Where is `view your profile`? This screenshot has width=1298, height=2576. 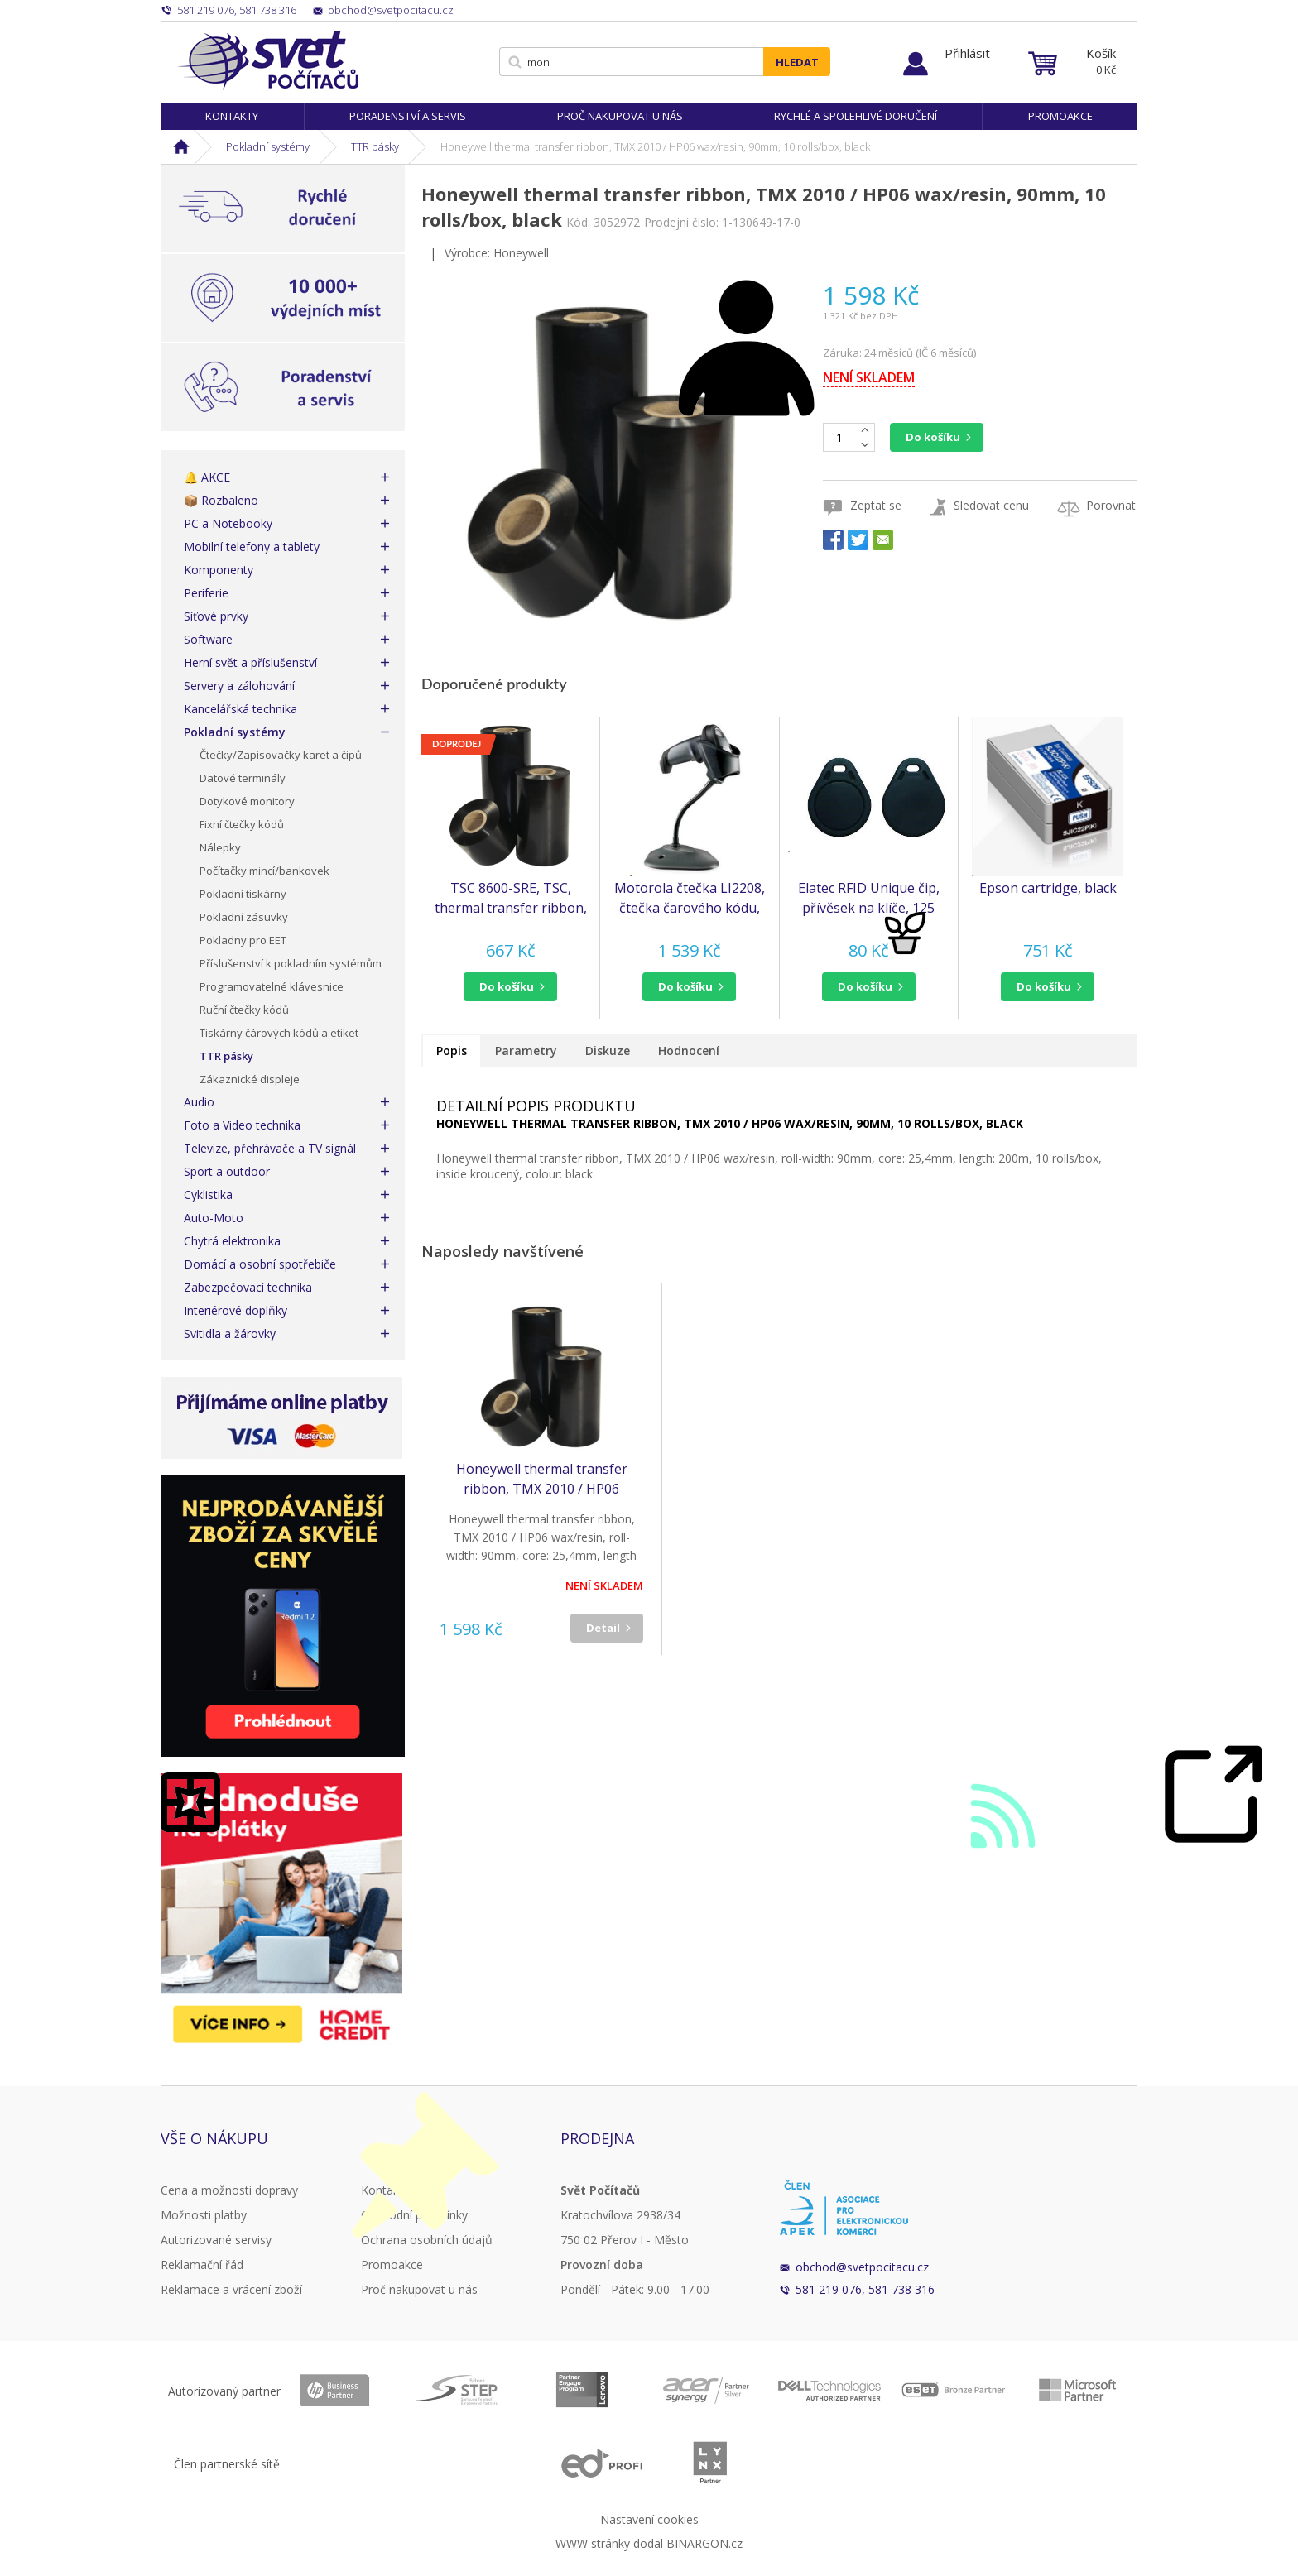 view your profile is located at coordinates (746, 348).